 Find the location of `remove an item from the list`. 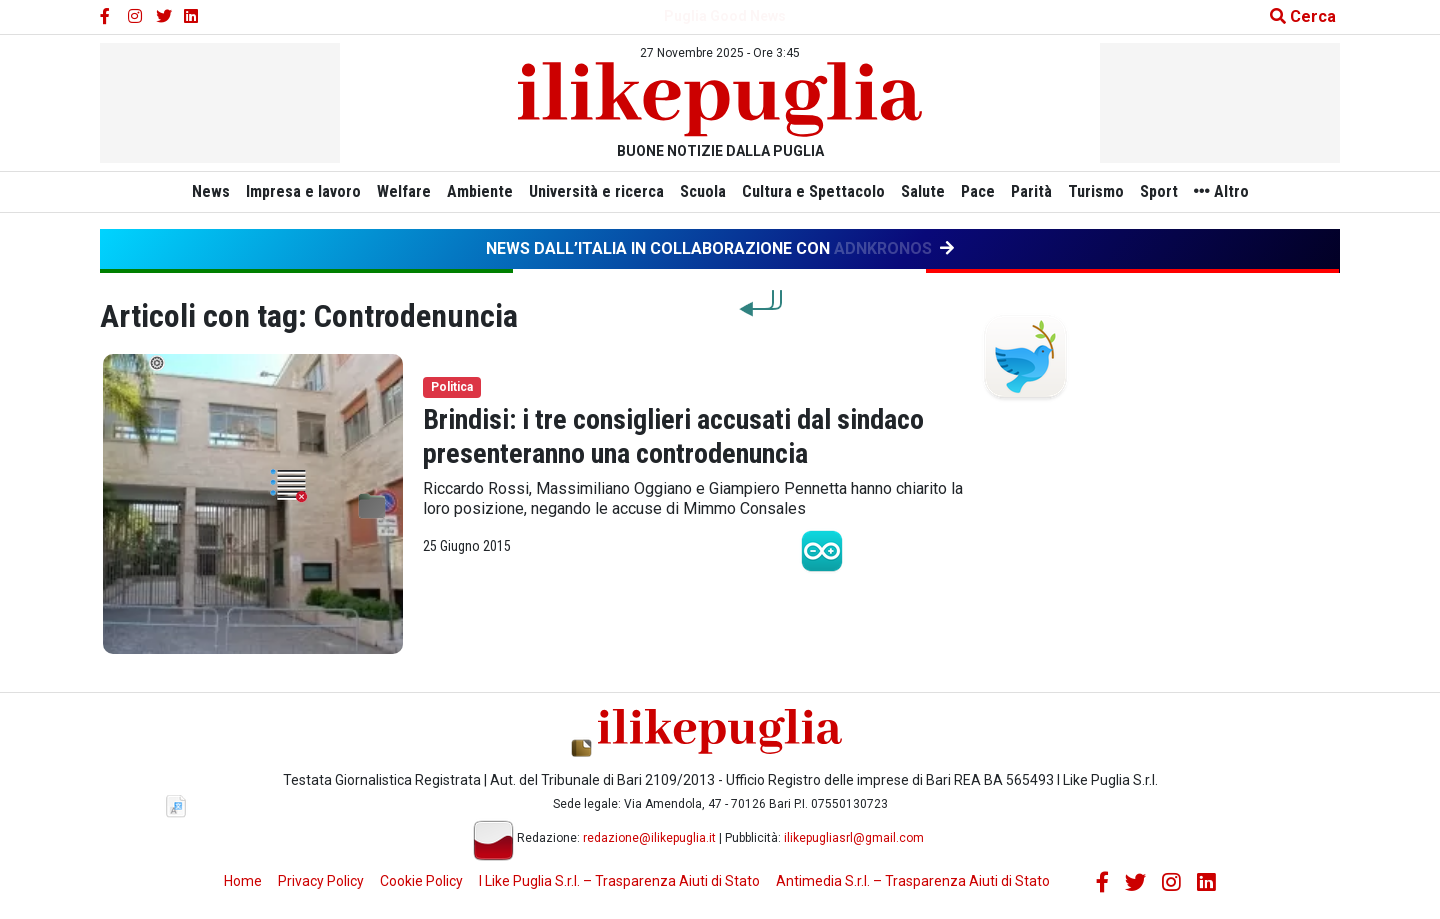

remove an item from the list is located at coordinates (288, 484).